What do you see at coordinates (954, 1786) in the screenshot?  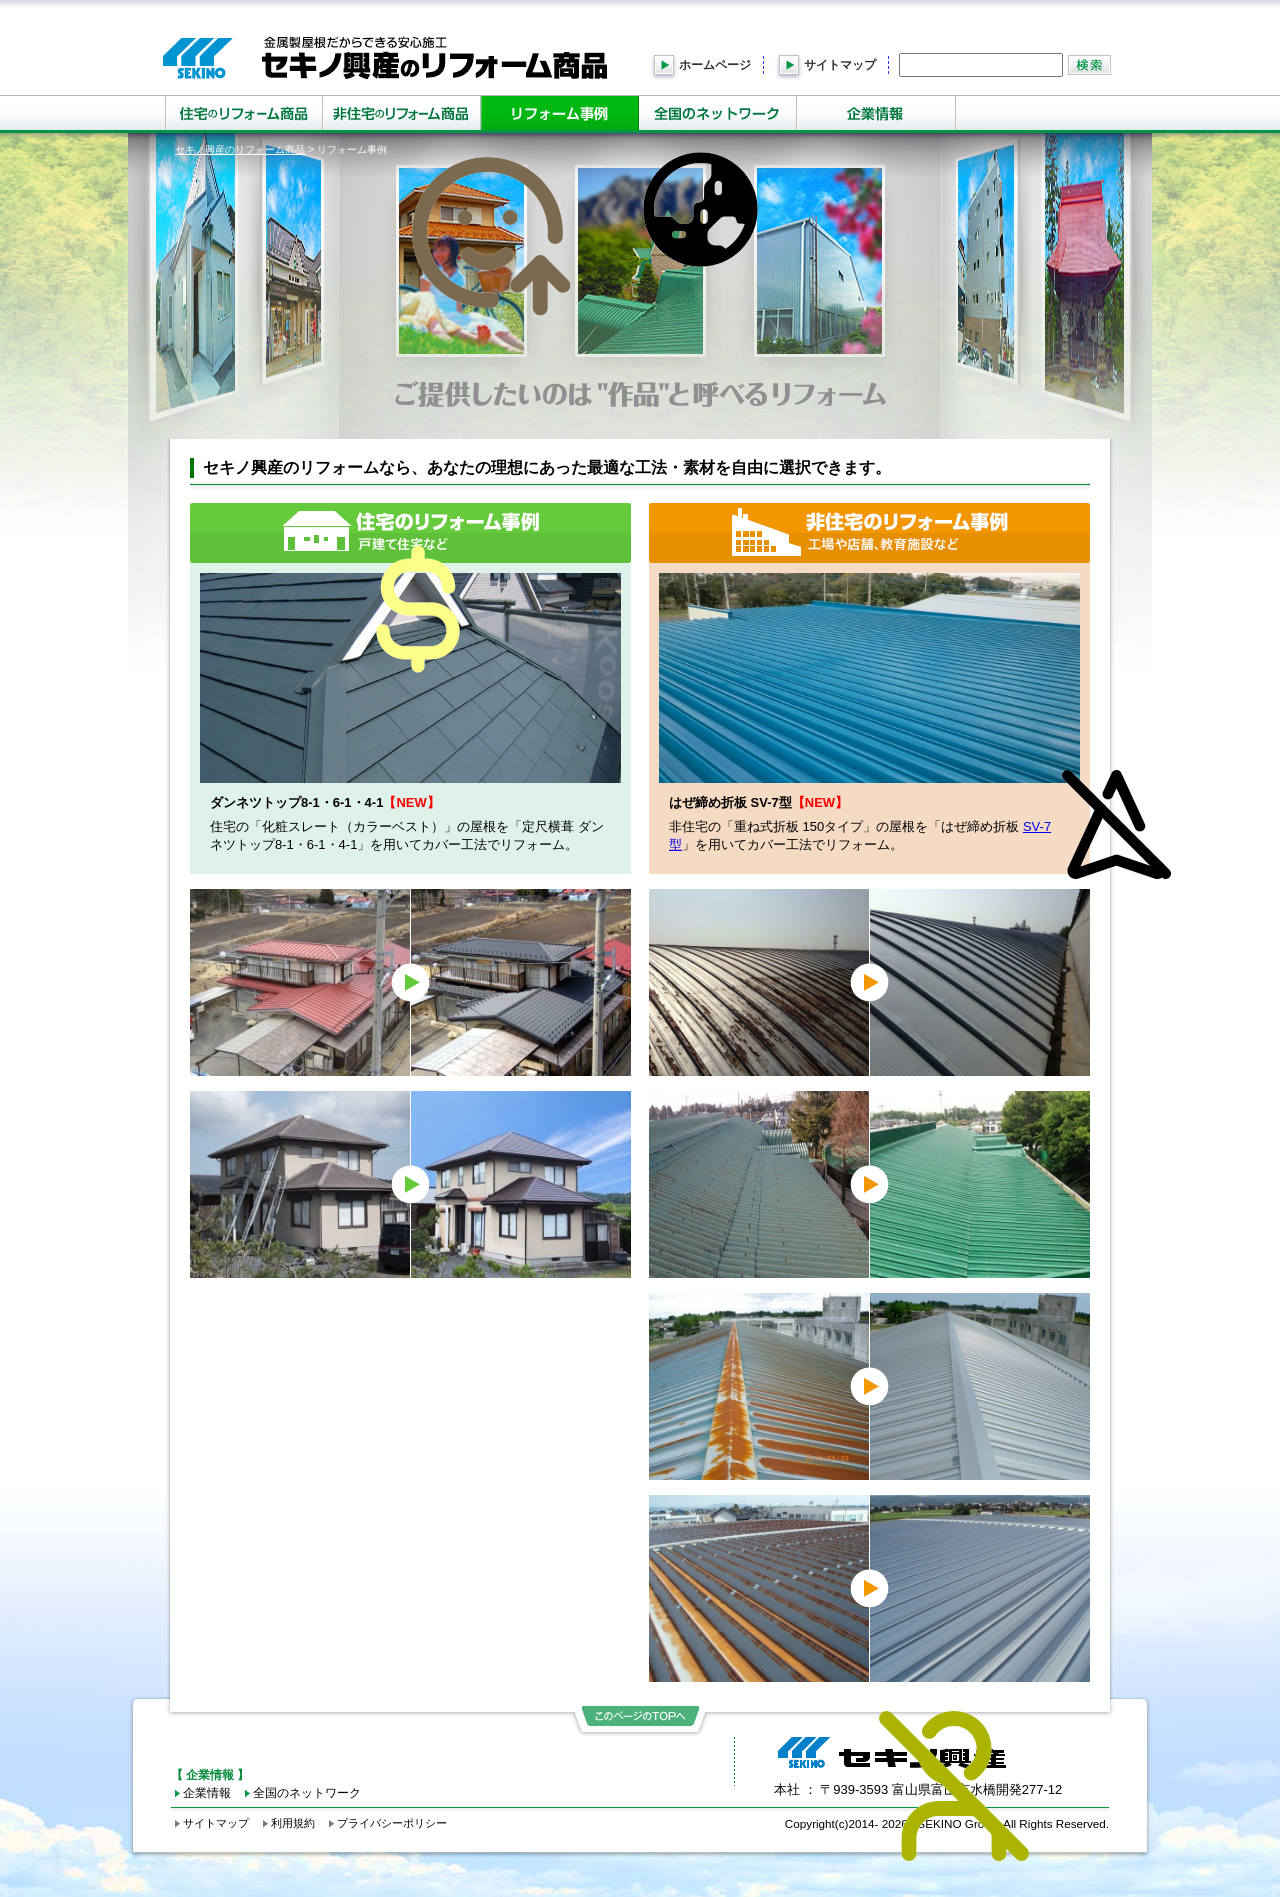 I see `user account disabled or deactivated` at bounding box center [954, 1786].